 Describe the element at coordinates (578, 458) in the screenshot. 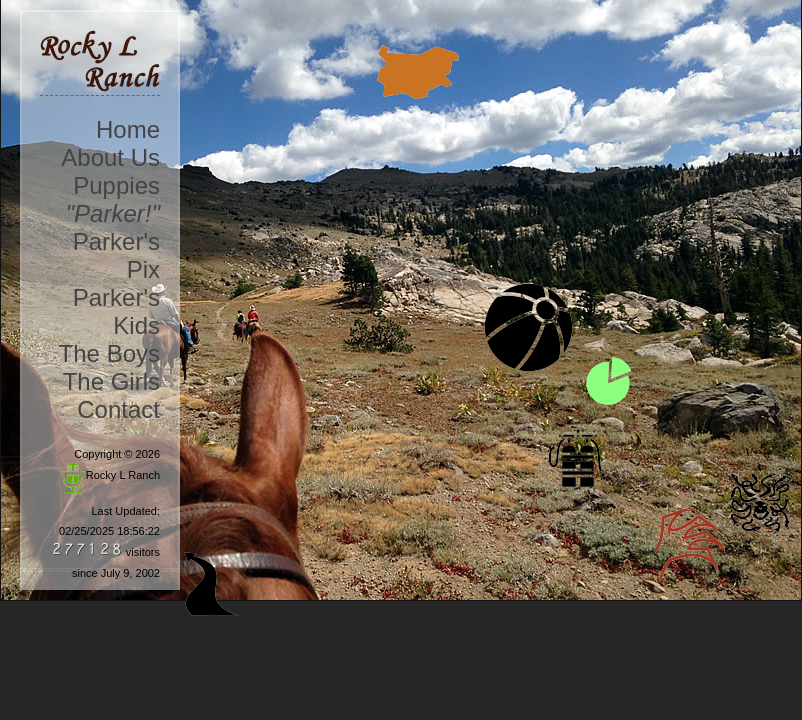

I see `access diving or scuba equipment settings` at that location.